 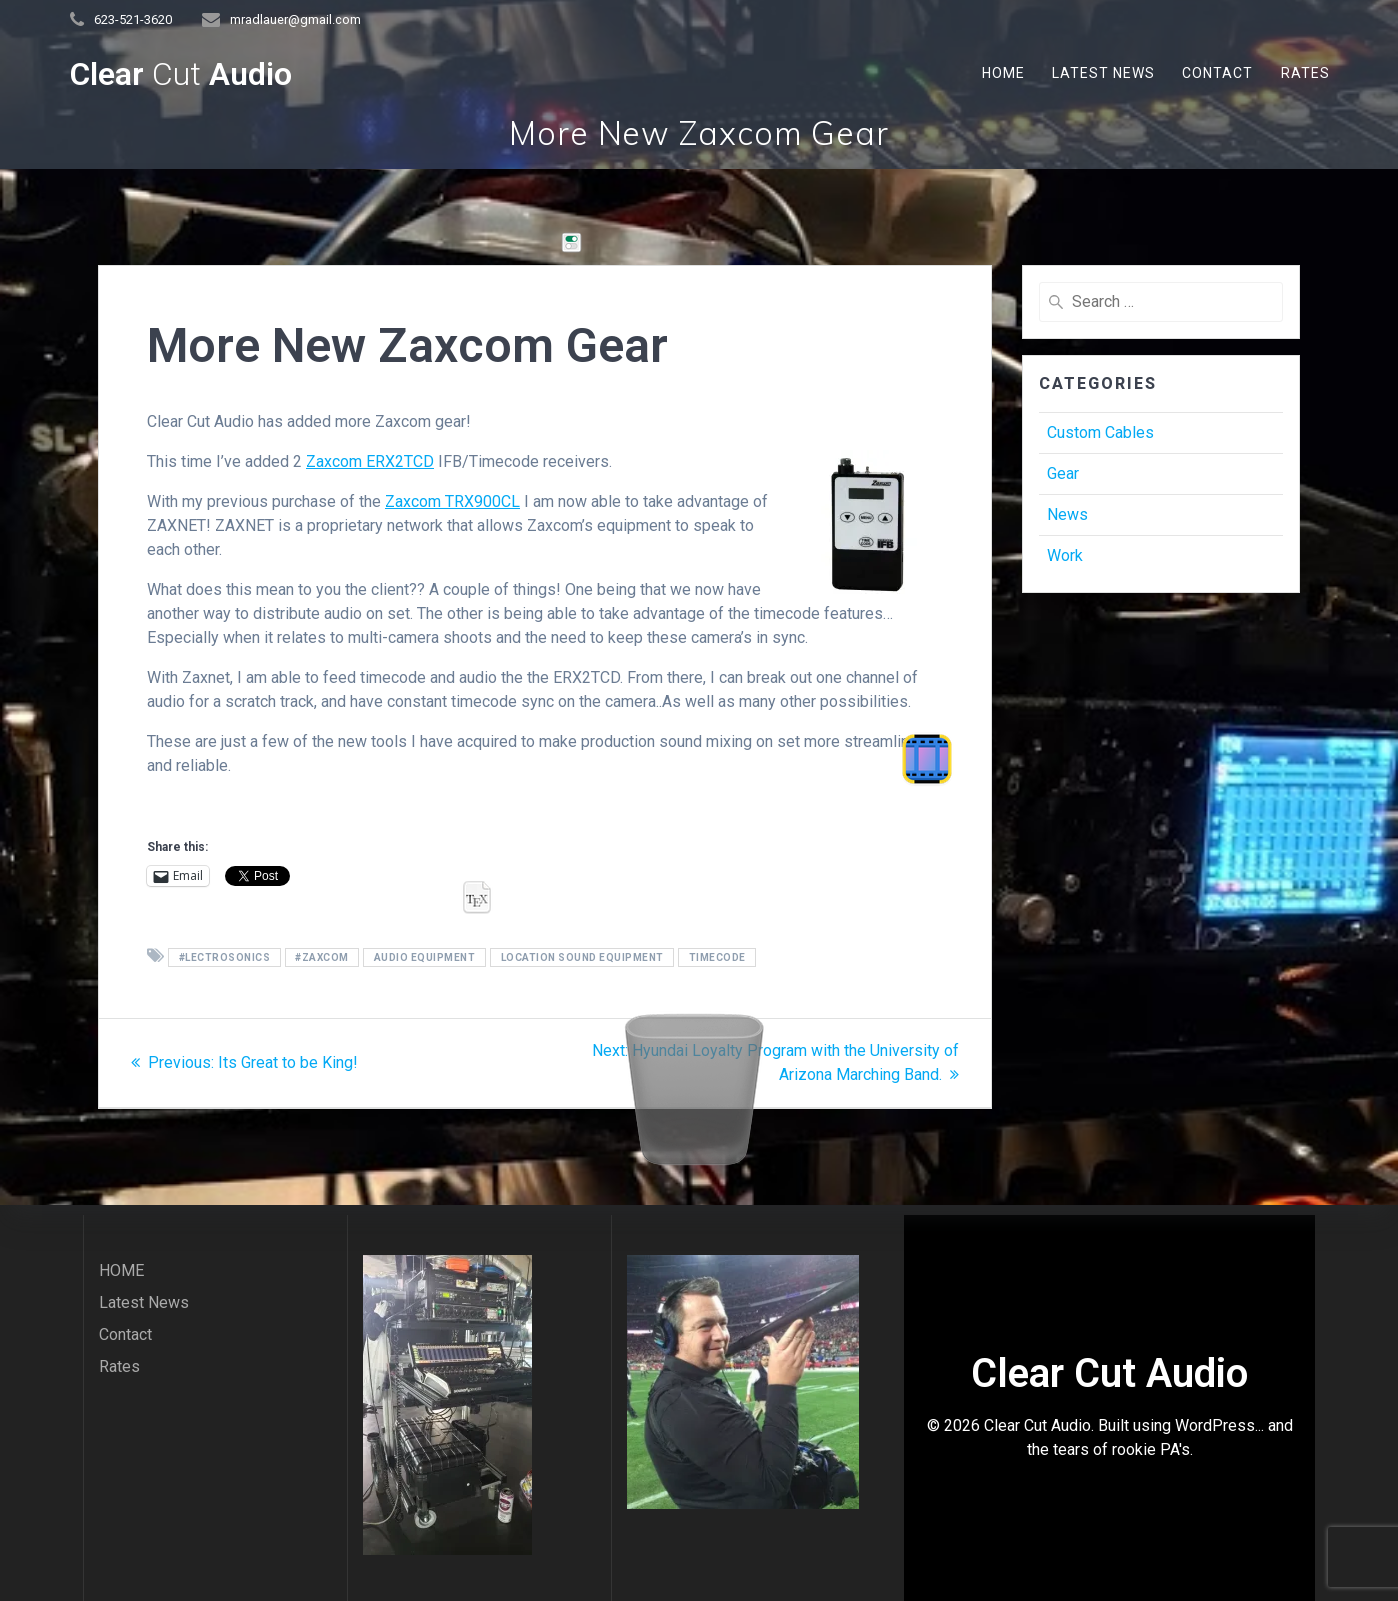 I want to click on open video trimmer app, so click(x=927, y=759).